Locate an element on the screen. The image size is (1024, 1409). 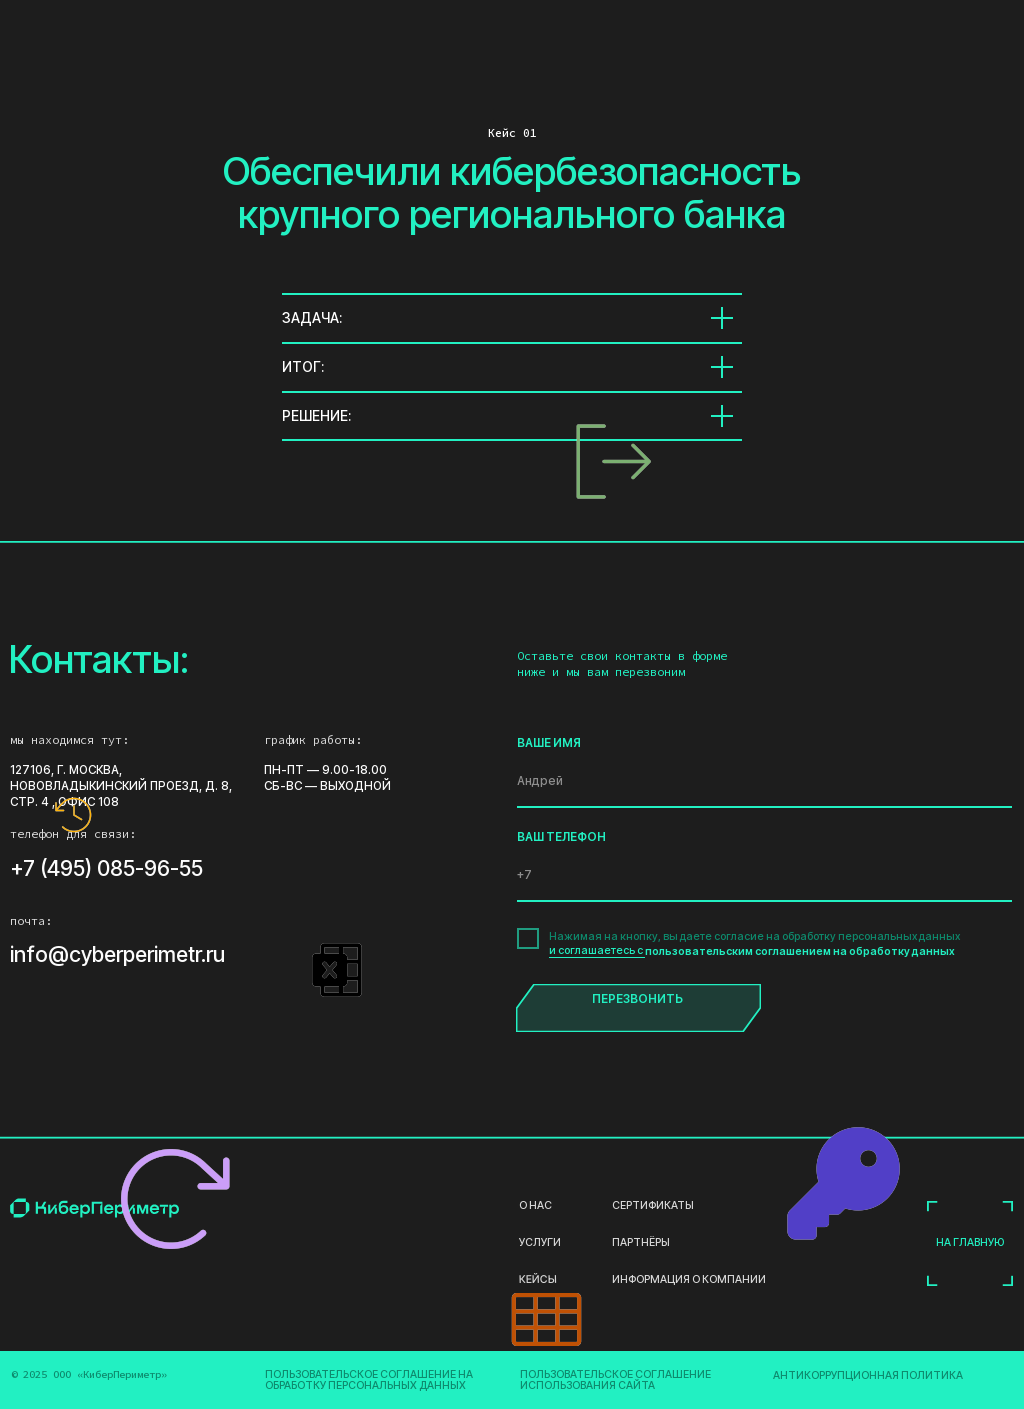
sign out of your account is located at coordinates (610, 461).